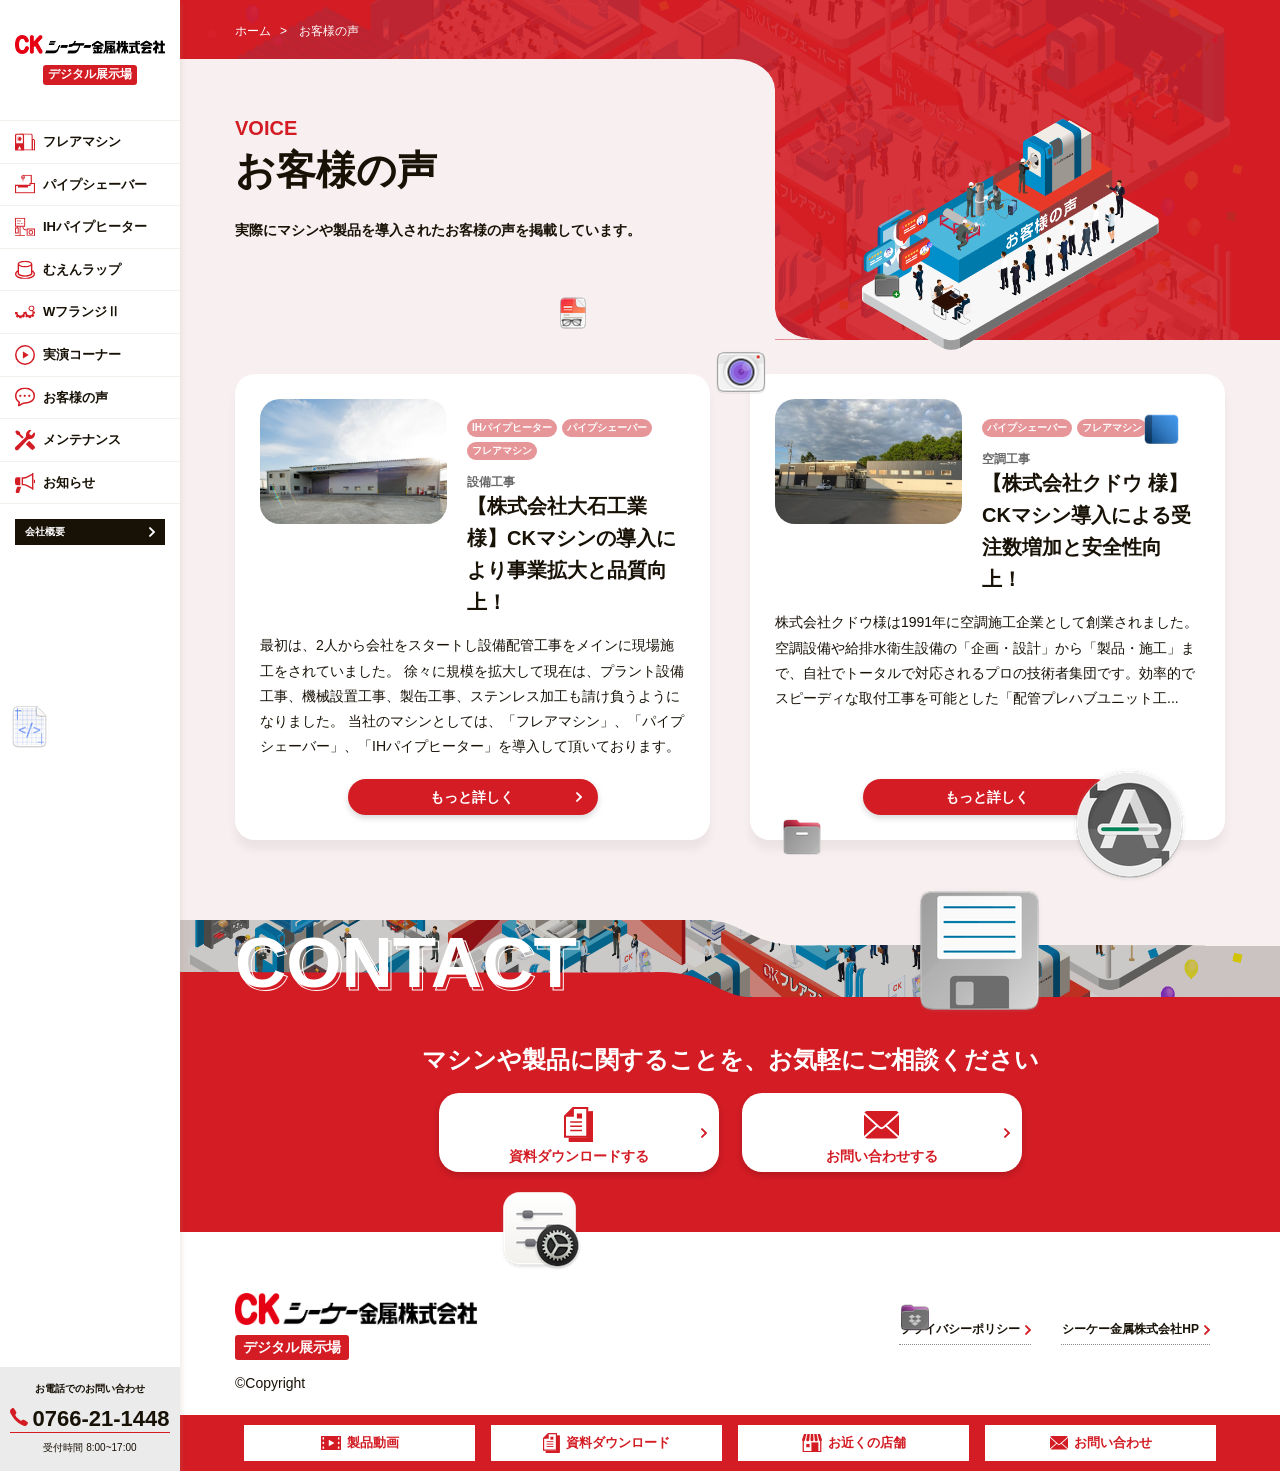  Describe the element at coordinates (887, 285) in the screenshot. I see `create a new folder` at that location.